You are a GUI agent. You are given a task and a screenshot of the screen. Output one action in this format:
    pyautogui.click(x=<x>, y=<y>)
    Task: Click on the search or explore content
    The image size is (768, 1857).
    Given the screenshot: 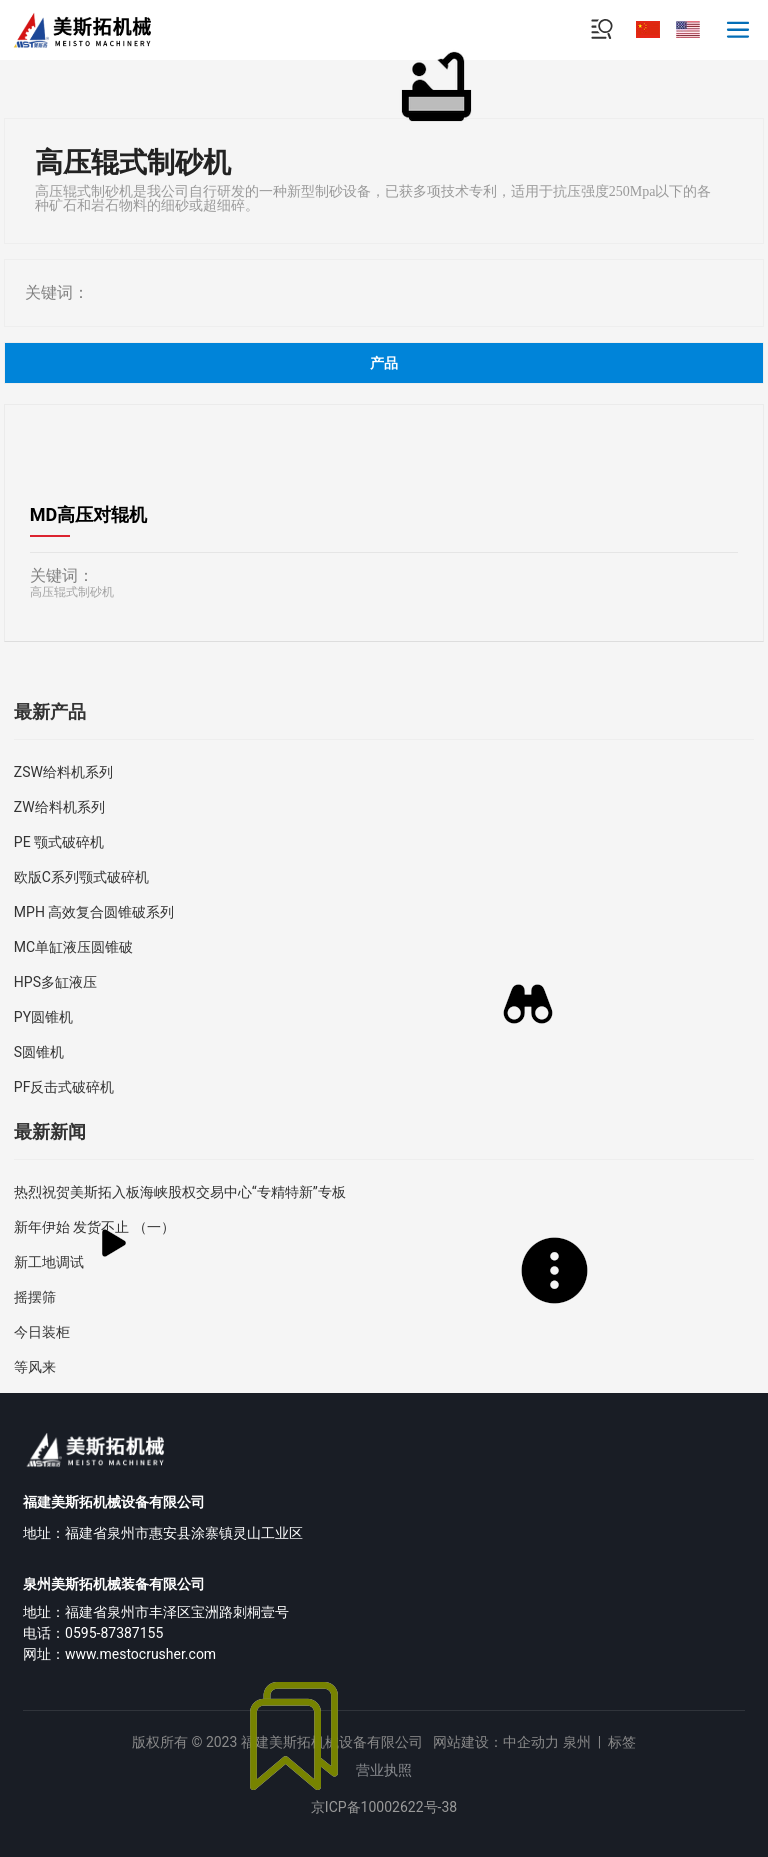 What is the action you would take?
    pyautogui.click(x=528, y=1004)
    